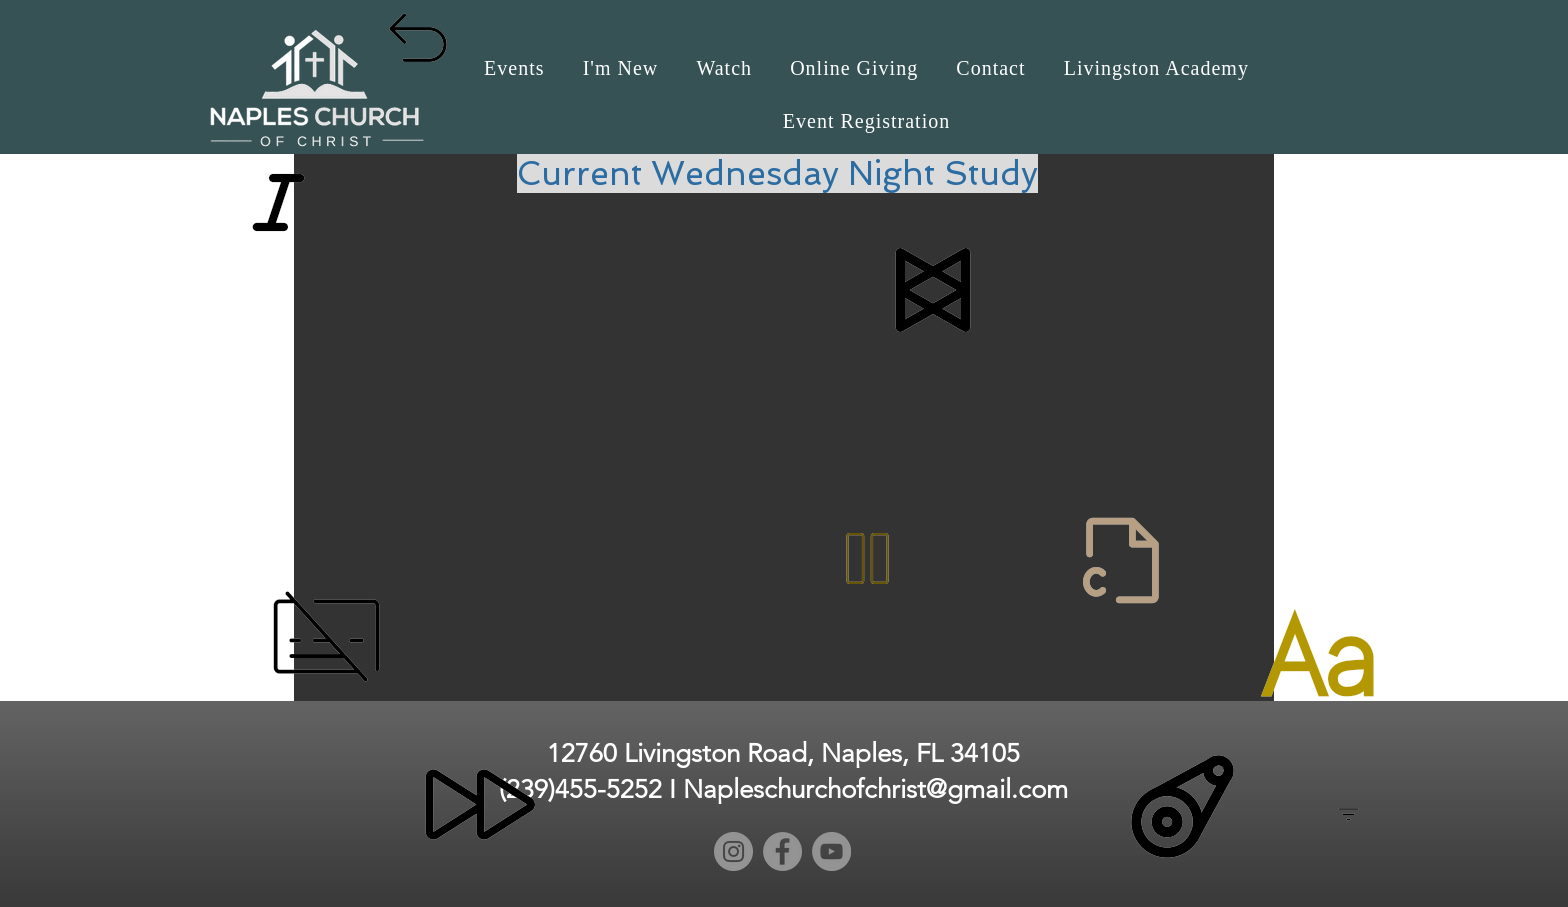 This screenshot has width=1568, height=907. I want to click on change font or text settings, so click(1317, 655).